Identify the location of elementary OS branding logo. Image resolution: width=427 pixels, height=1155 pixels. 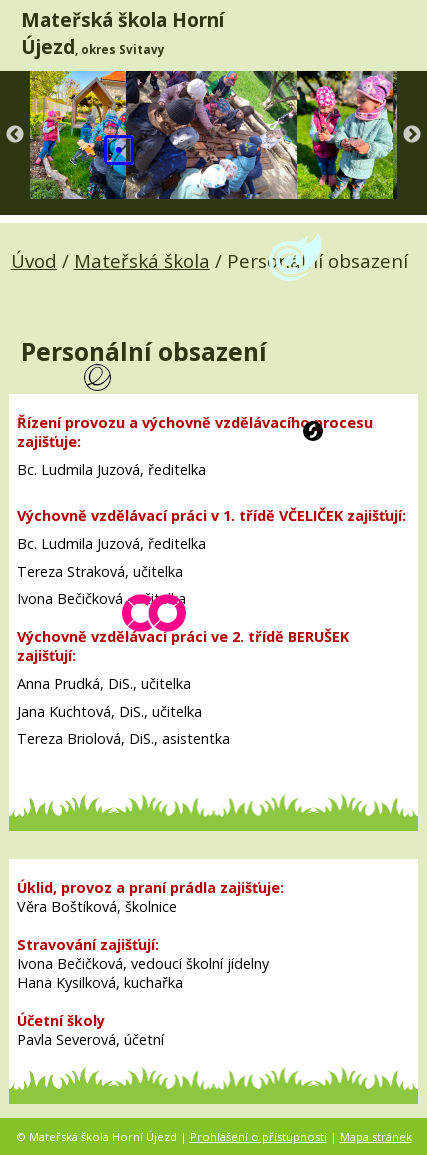
(97, 377).